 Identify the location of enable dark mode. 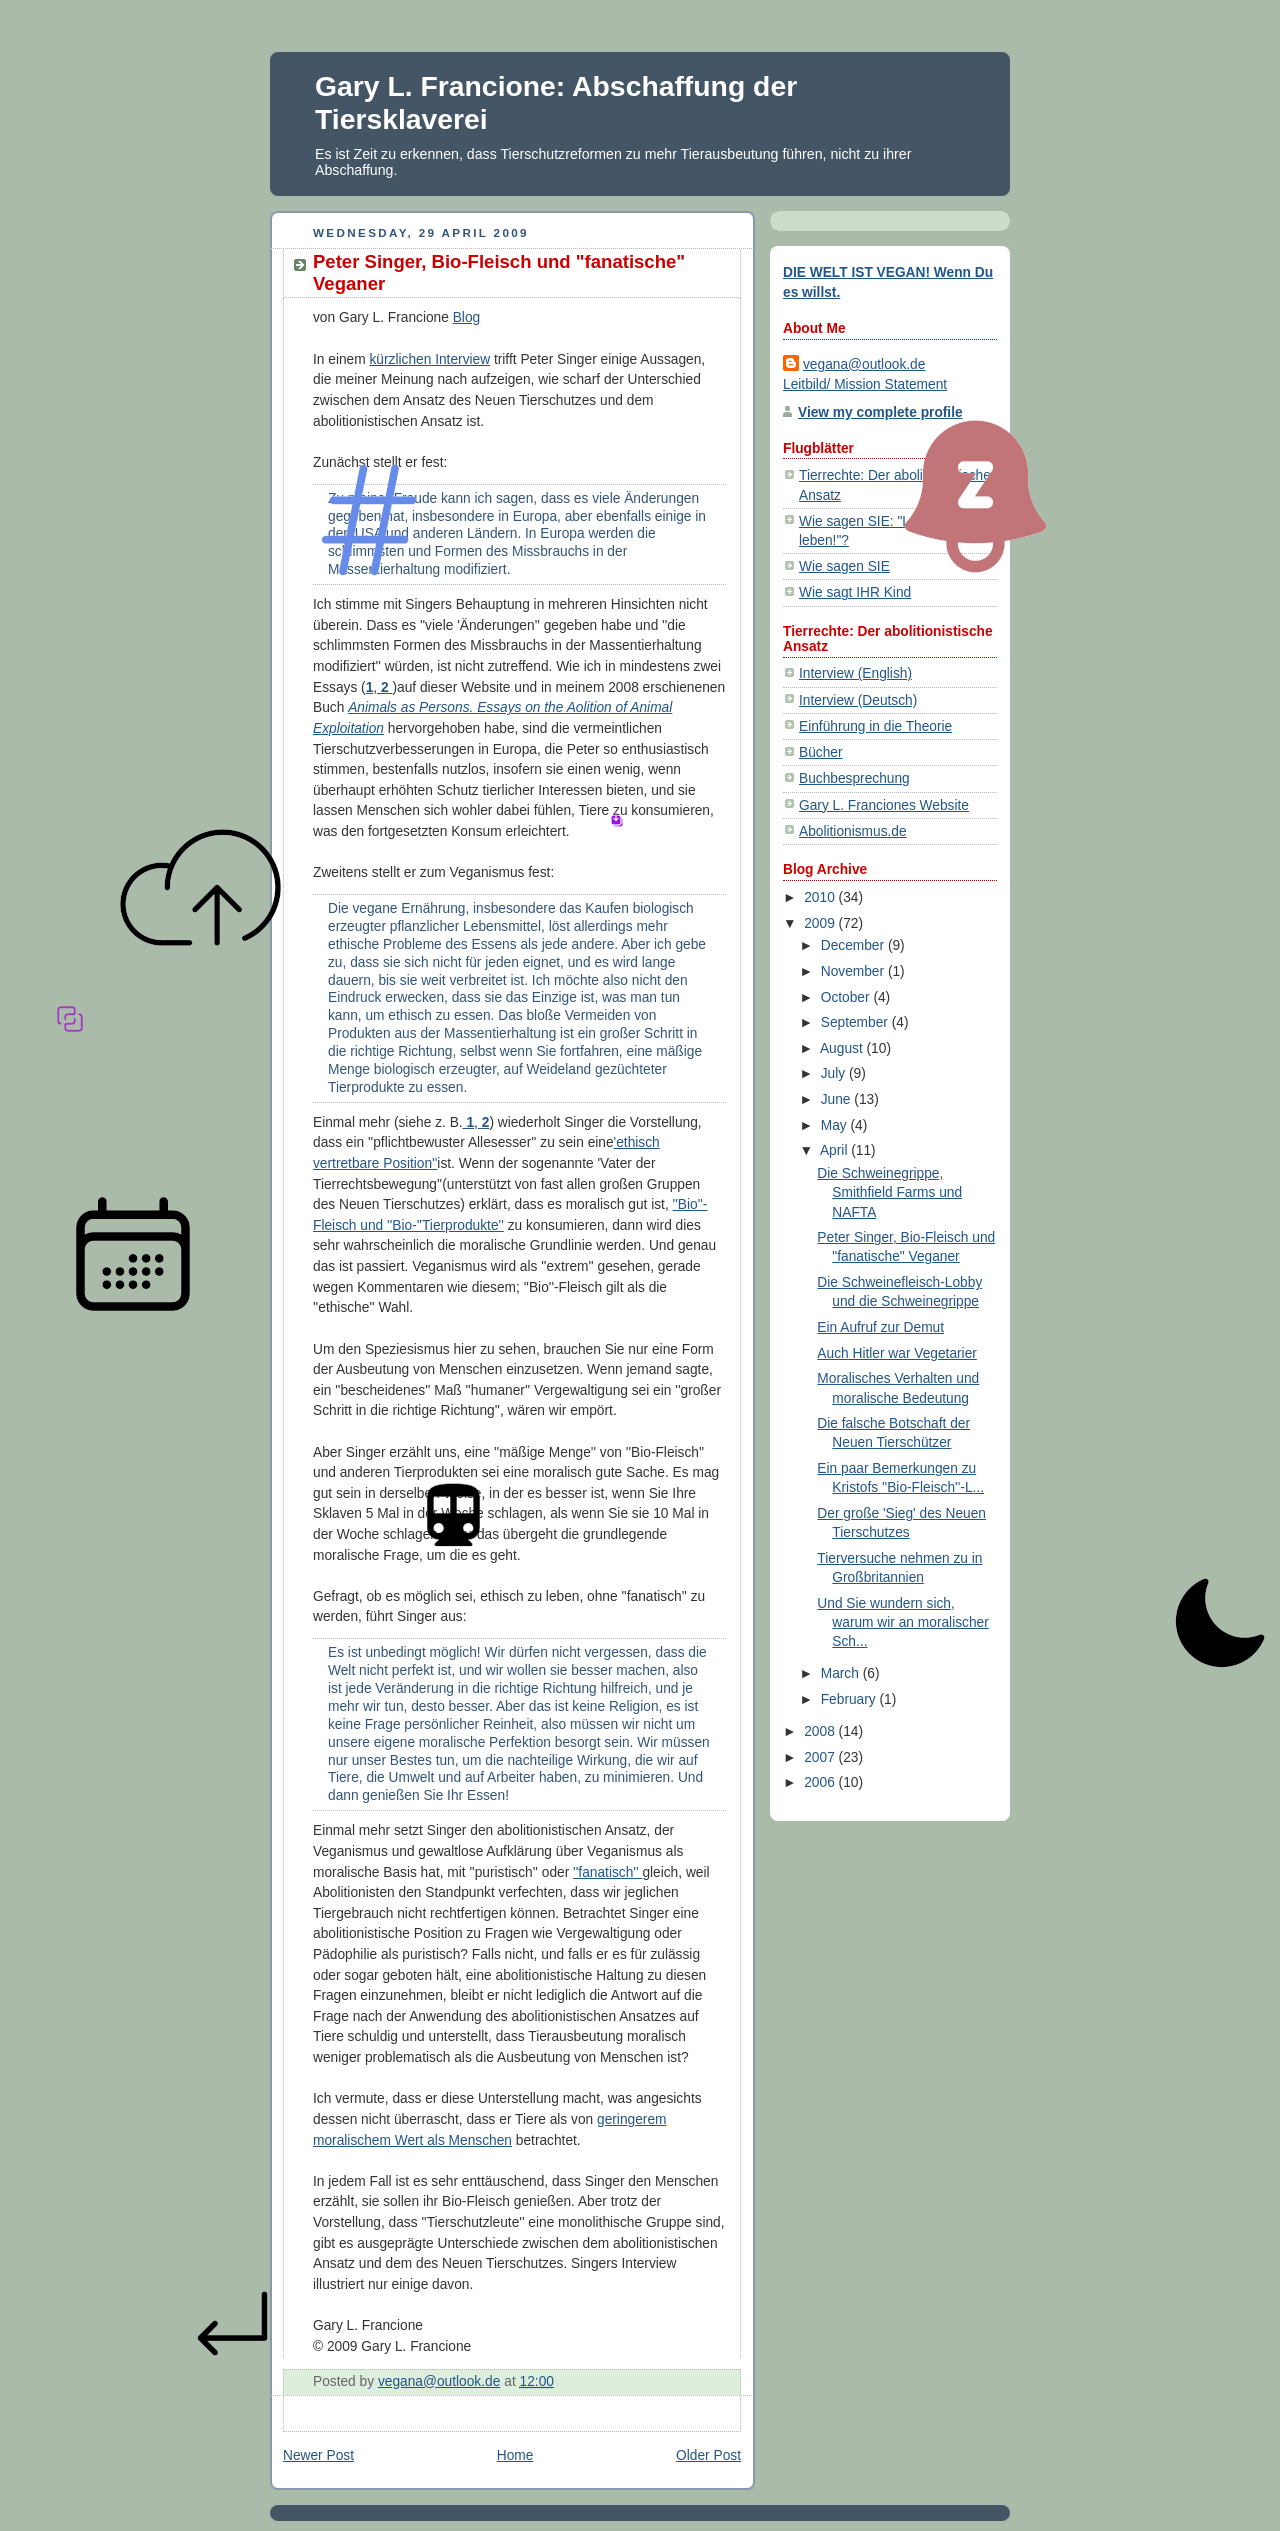
(1218, 1624).